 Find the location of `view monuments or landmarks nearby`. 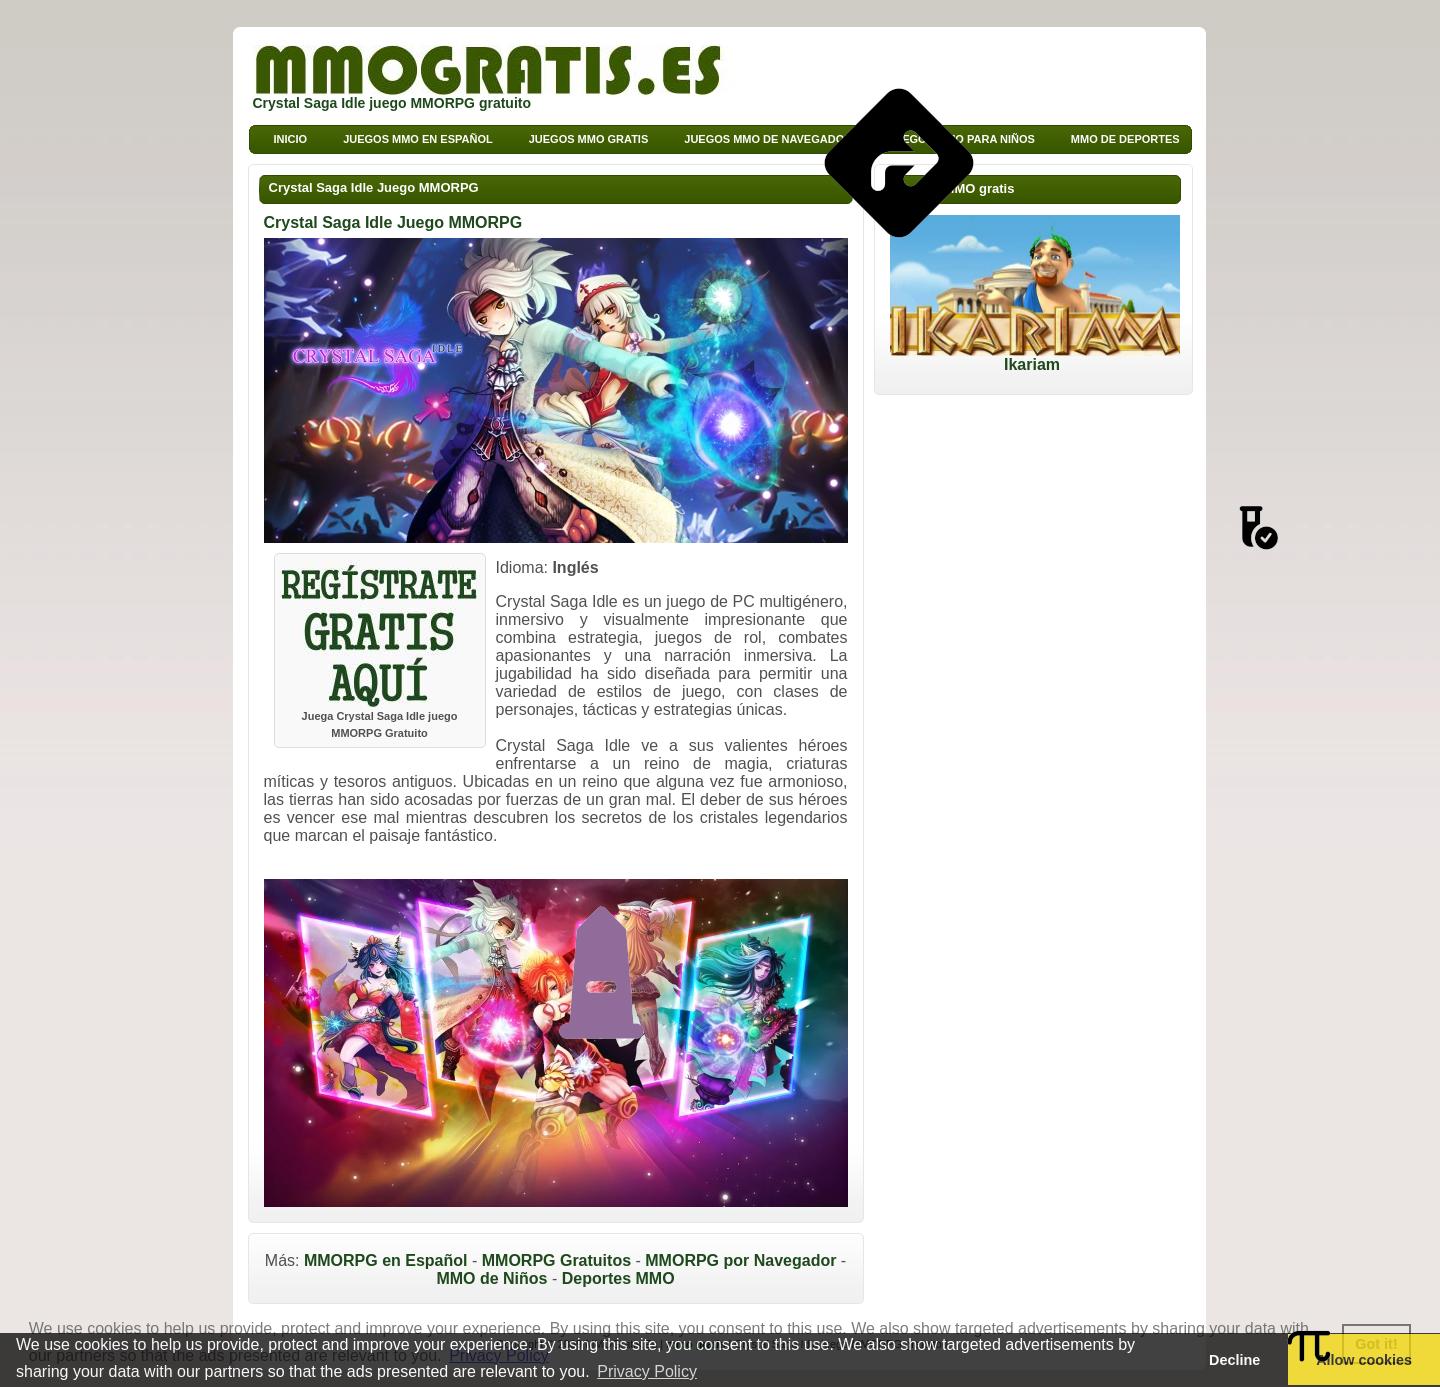

view monuments or landmarks nearby is located at coordinates (601, 977).